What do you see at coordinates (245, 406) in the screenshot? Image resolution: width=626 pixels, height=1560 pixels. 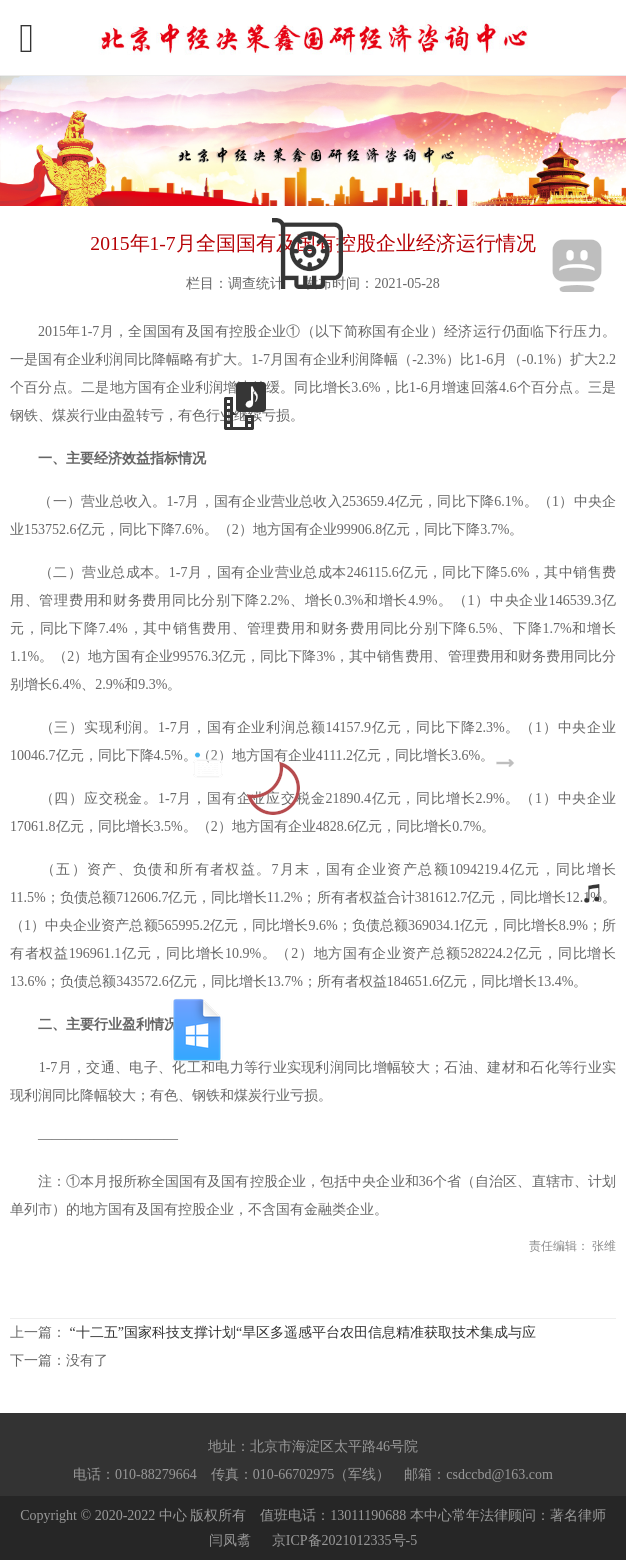 I see `access multimedia applications` at bounding box center [245, 406].